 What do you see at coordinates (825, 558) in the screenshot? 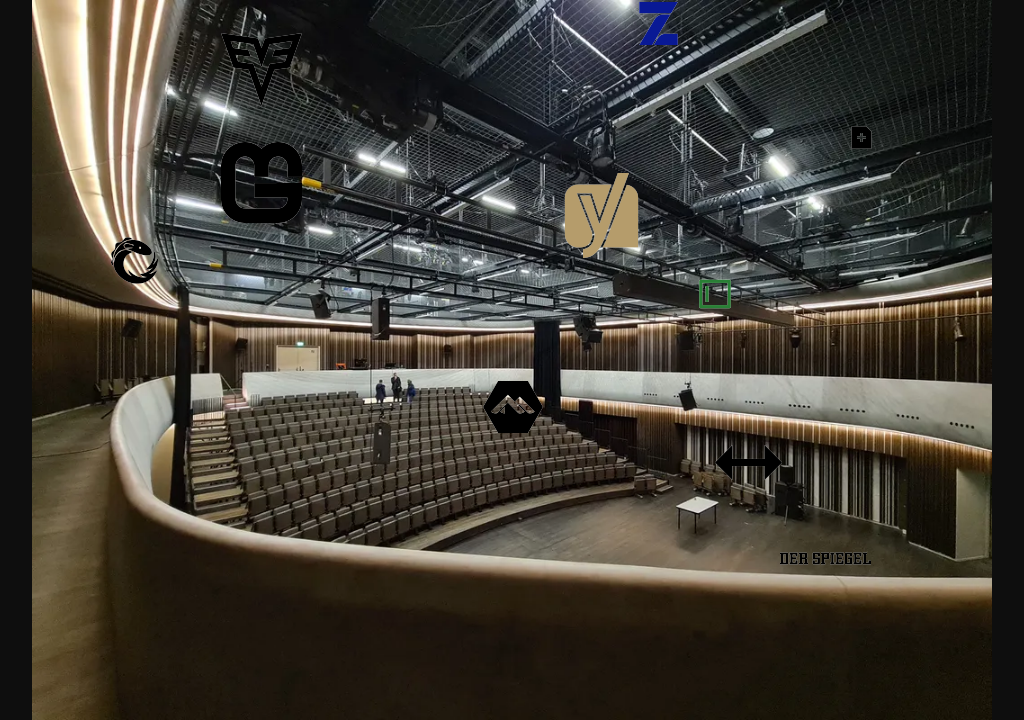
I see `visit Der Spiegel news website` at bounding box center [825, 558].